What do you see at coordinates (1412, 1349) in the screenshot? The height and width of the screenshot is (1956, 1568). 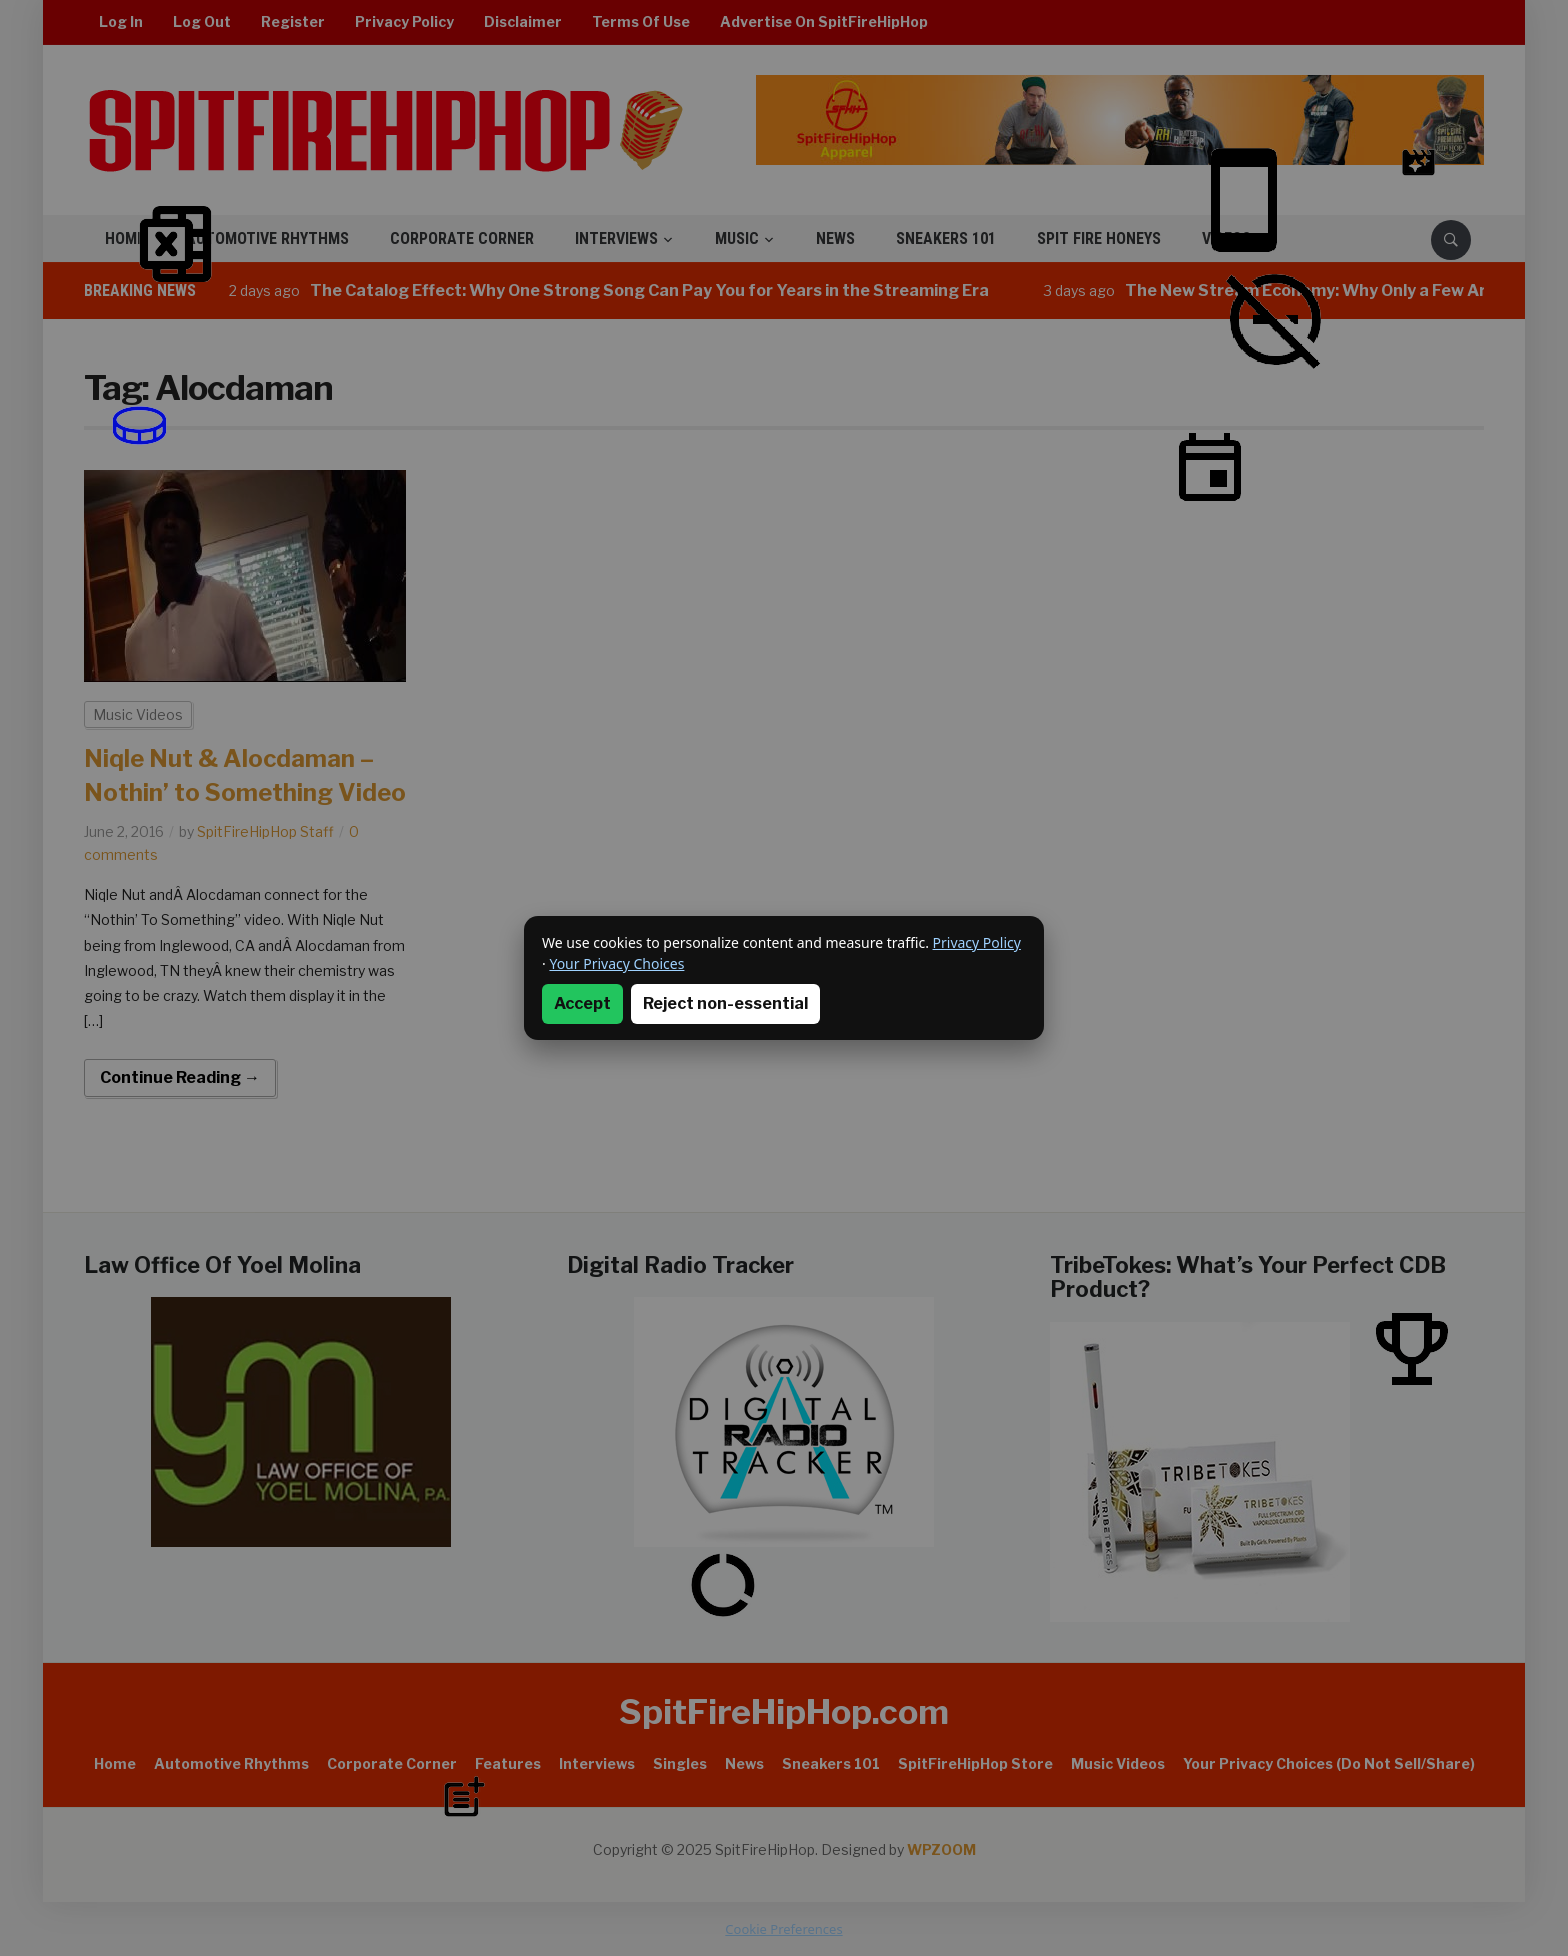 I see `view achievements or awards` at bounding box center [1412, 1349].